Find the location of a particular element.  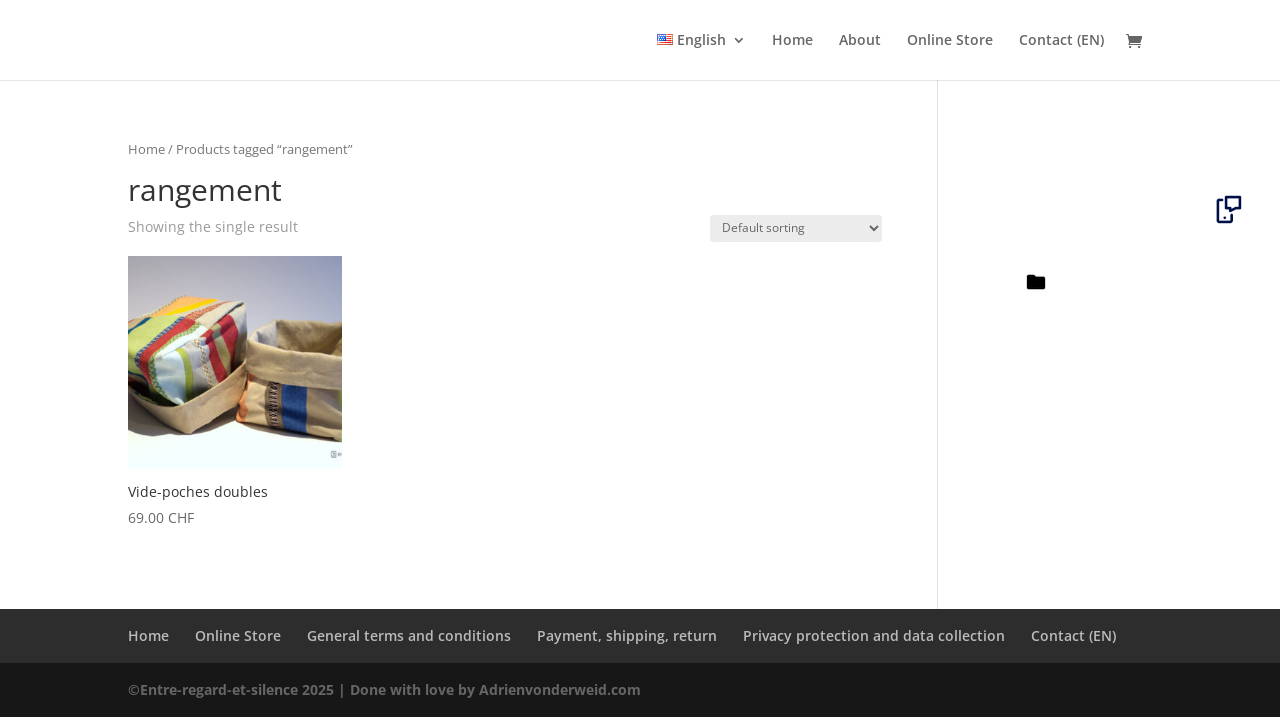

access your files and documents is located at coordinates (1036, 282).